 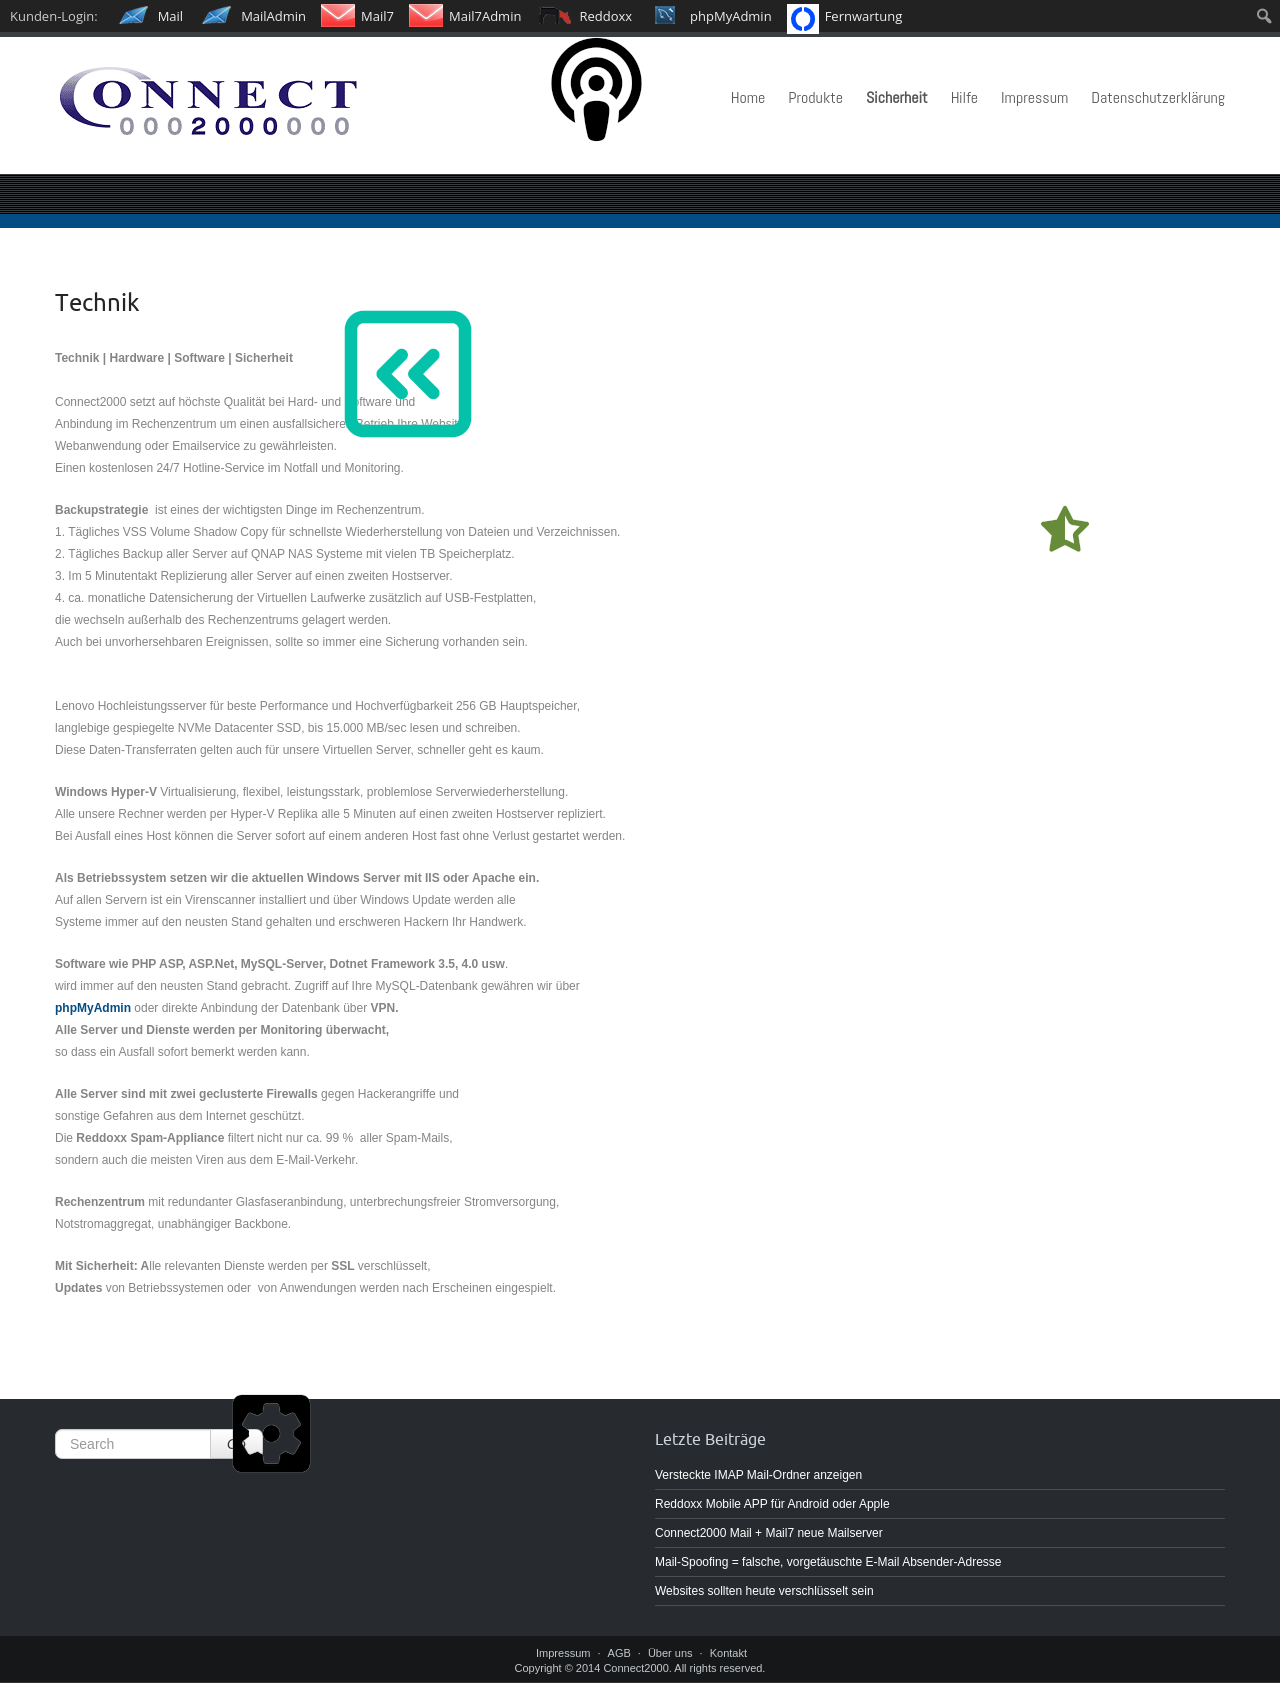 I want to click on access podcast library, so click(x=596, y=89).